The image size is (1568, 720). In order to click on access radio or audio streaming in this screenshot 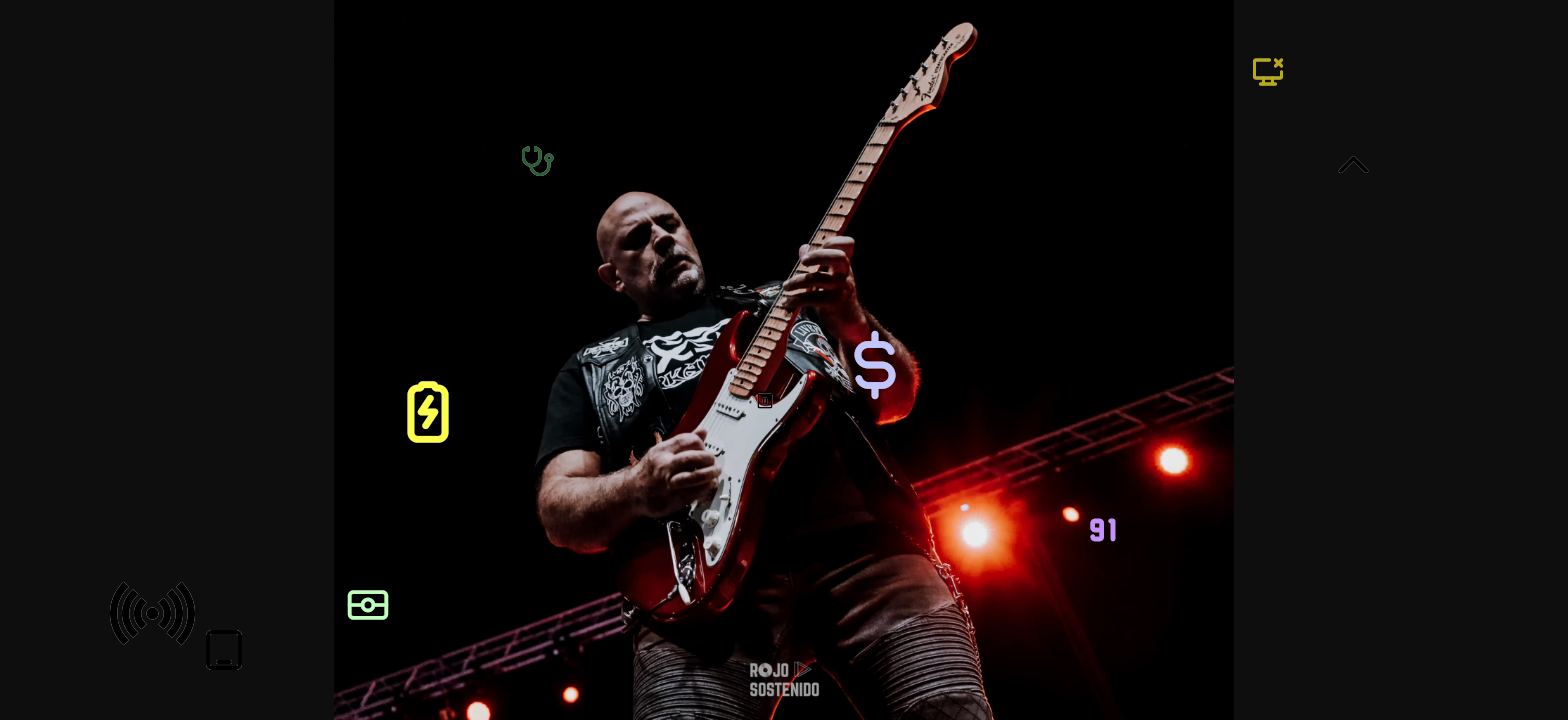, I will do `click(152, 613)`.